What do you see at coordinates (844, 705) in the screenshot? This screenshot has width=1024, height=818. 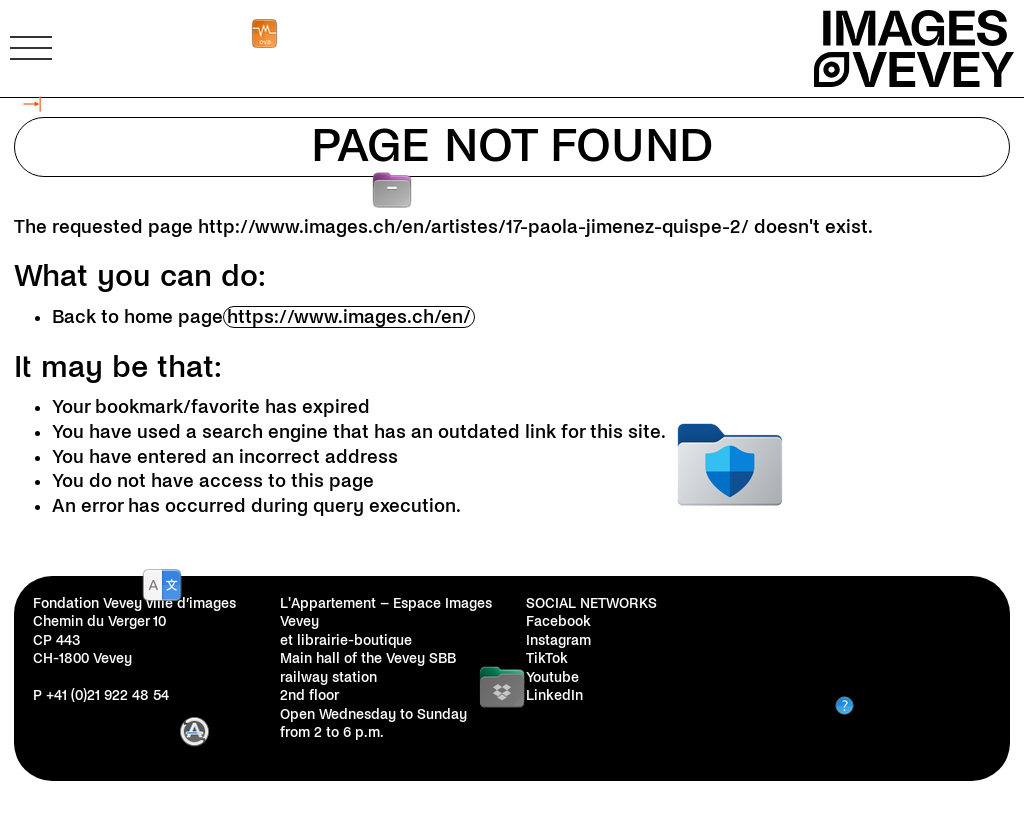 I see `open help center or documentation` at bounding box center [844, 705].